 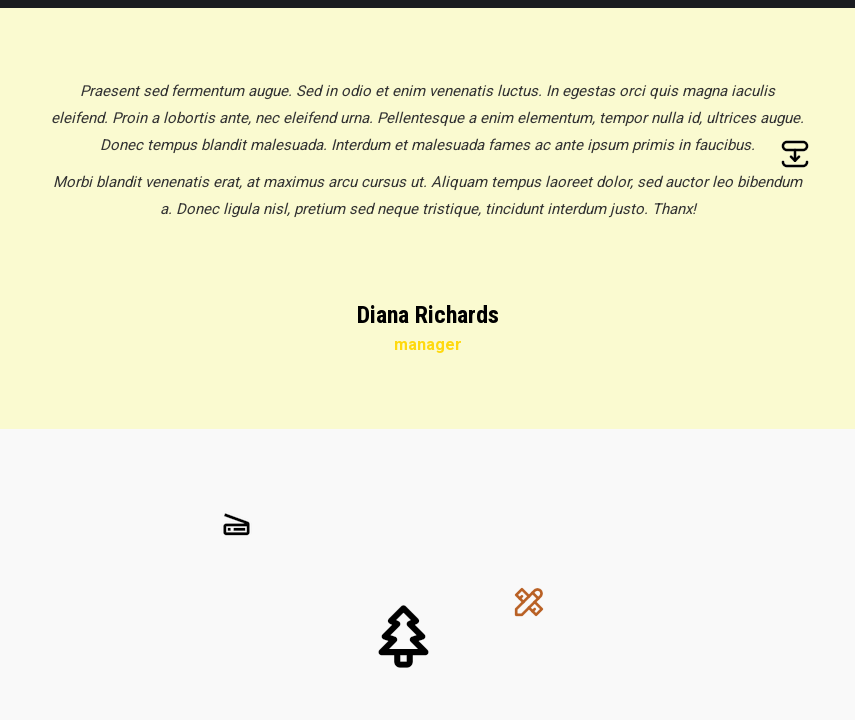 What do you see at coordinates (403, 636) in the screenshot?
I see `indicates holiday or seasonal content` at bounding box center [403, 636].